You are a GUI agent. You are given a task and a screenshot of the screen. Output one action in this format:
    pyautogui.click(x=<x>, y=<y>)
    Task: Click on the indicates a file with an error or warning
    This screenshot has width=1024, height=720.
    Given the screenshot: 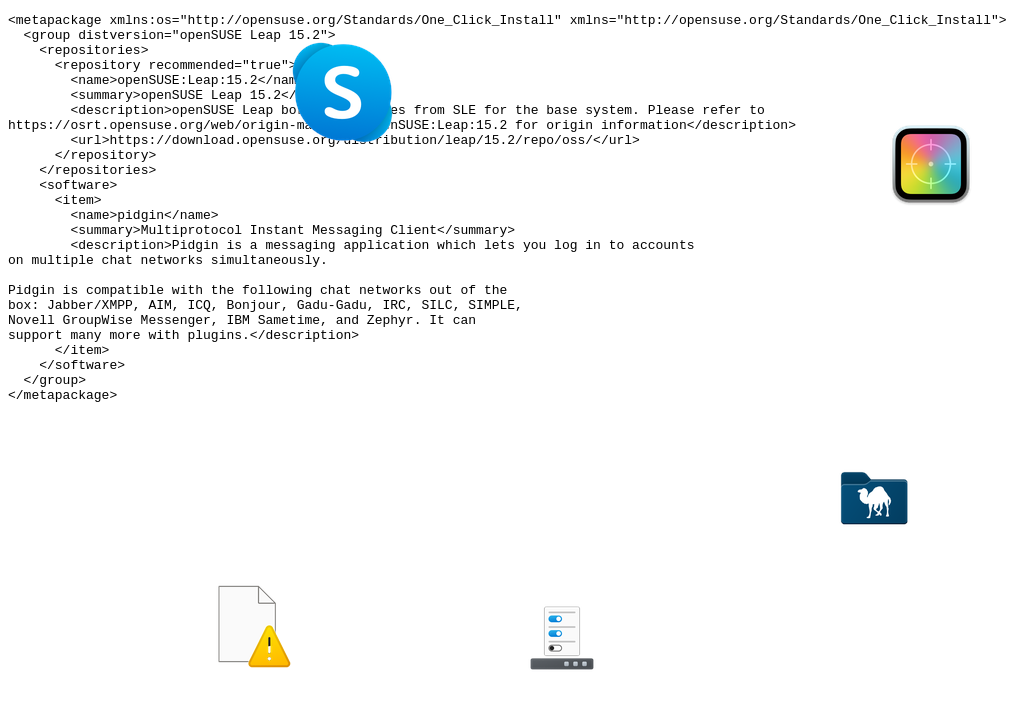 What is the action you would take?
    pyautogui.click(x=247, y=624)
    